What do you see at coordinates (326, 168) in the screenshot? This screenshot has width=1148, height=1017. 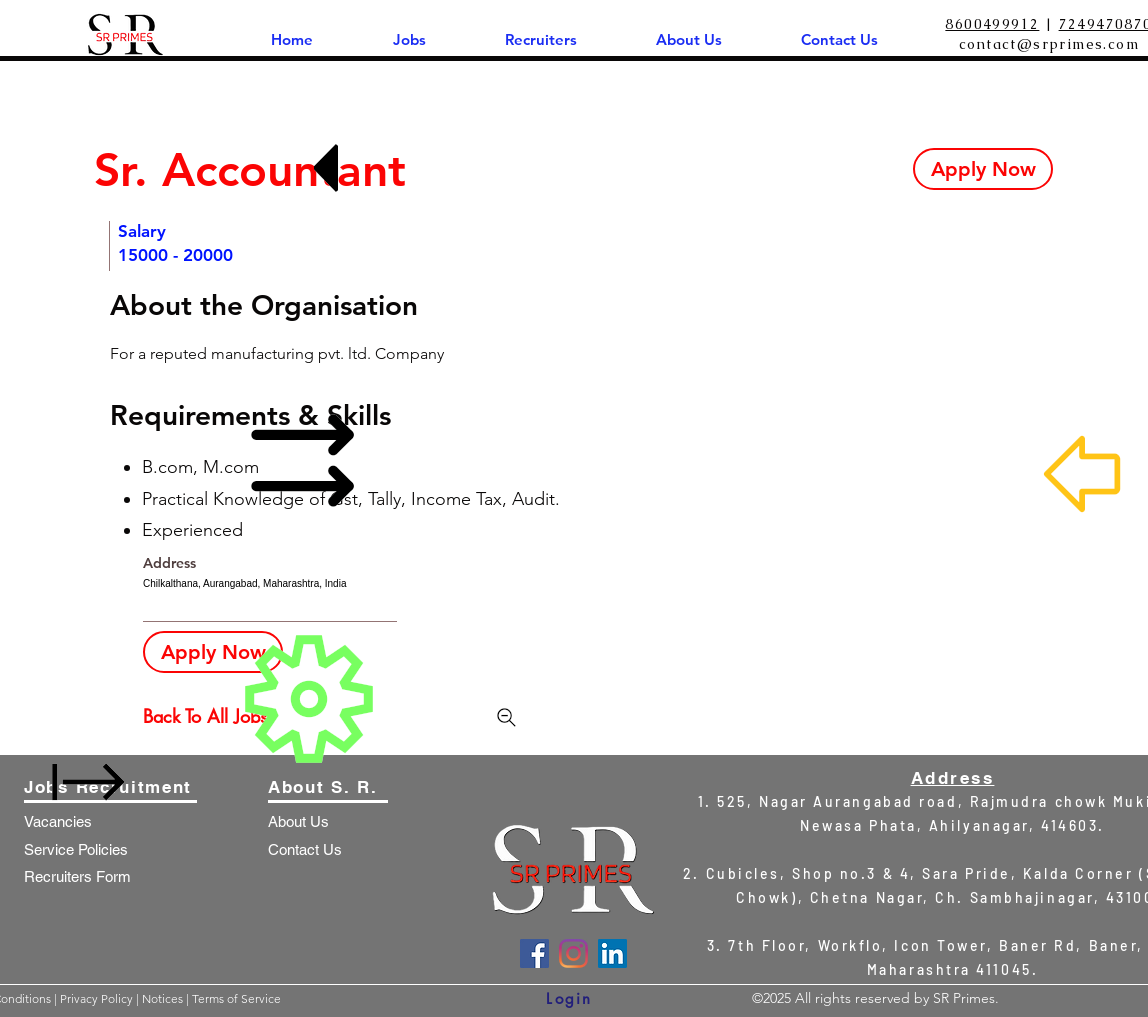 I see `navigate to the previous item or page` at bounding box center [326, 168].